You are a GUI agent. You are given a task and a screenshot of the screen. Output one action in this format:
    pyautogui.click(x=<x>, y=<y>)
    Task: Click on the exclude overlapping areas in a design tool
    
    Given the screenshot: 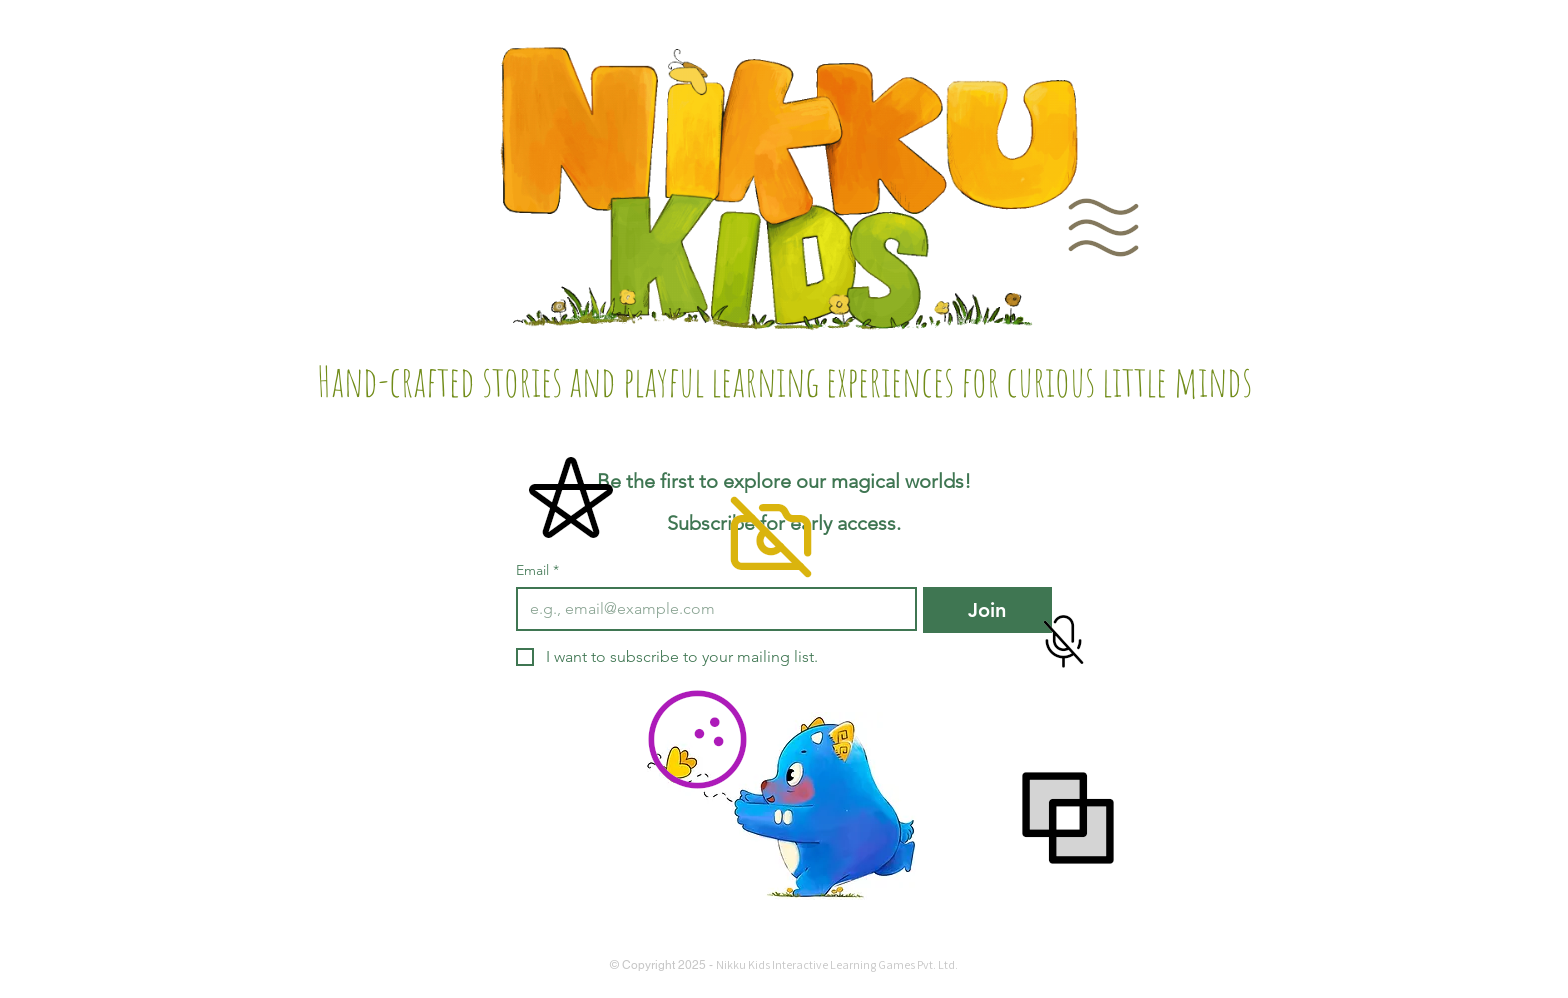 What is the action you would take?
    pyautogui.click(x=1068, y=818)
    